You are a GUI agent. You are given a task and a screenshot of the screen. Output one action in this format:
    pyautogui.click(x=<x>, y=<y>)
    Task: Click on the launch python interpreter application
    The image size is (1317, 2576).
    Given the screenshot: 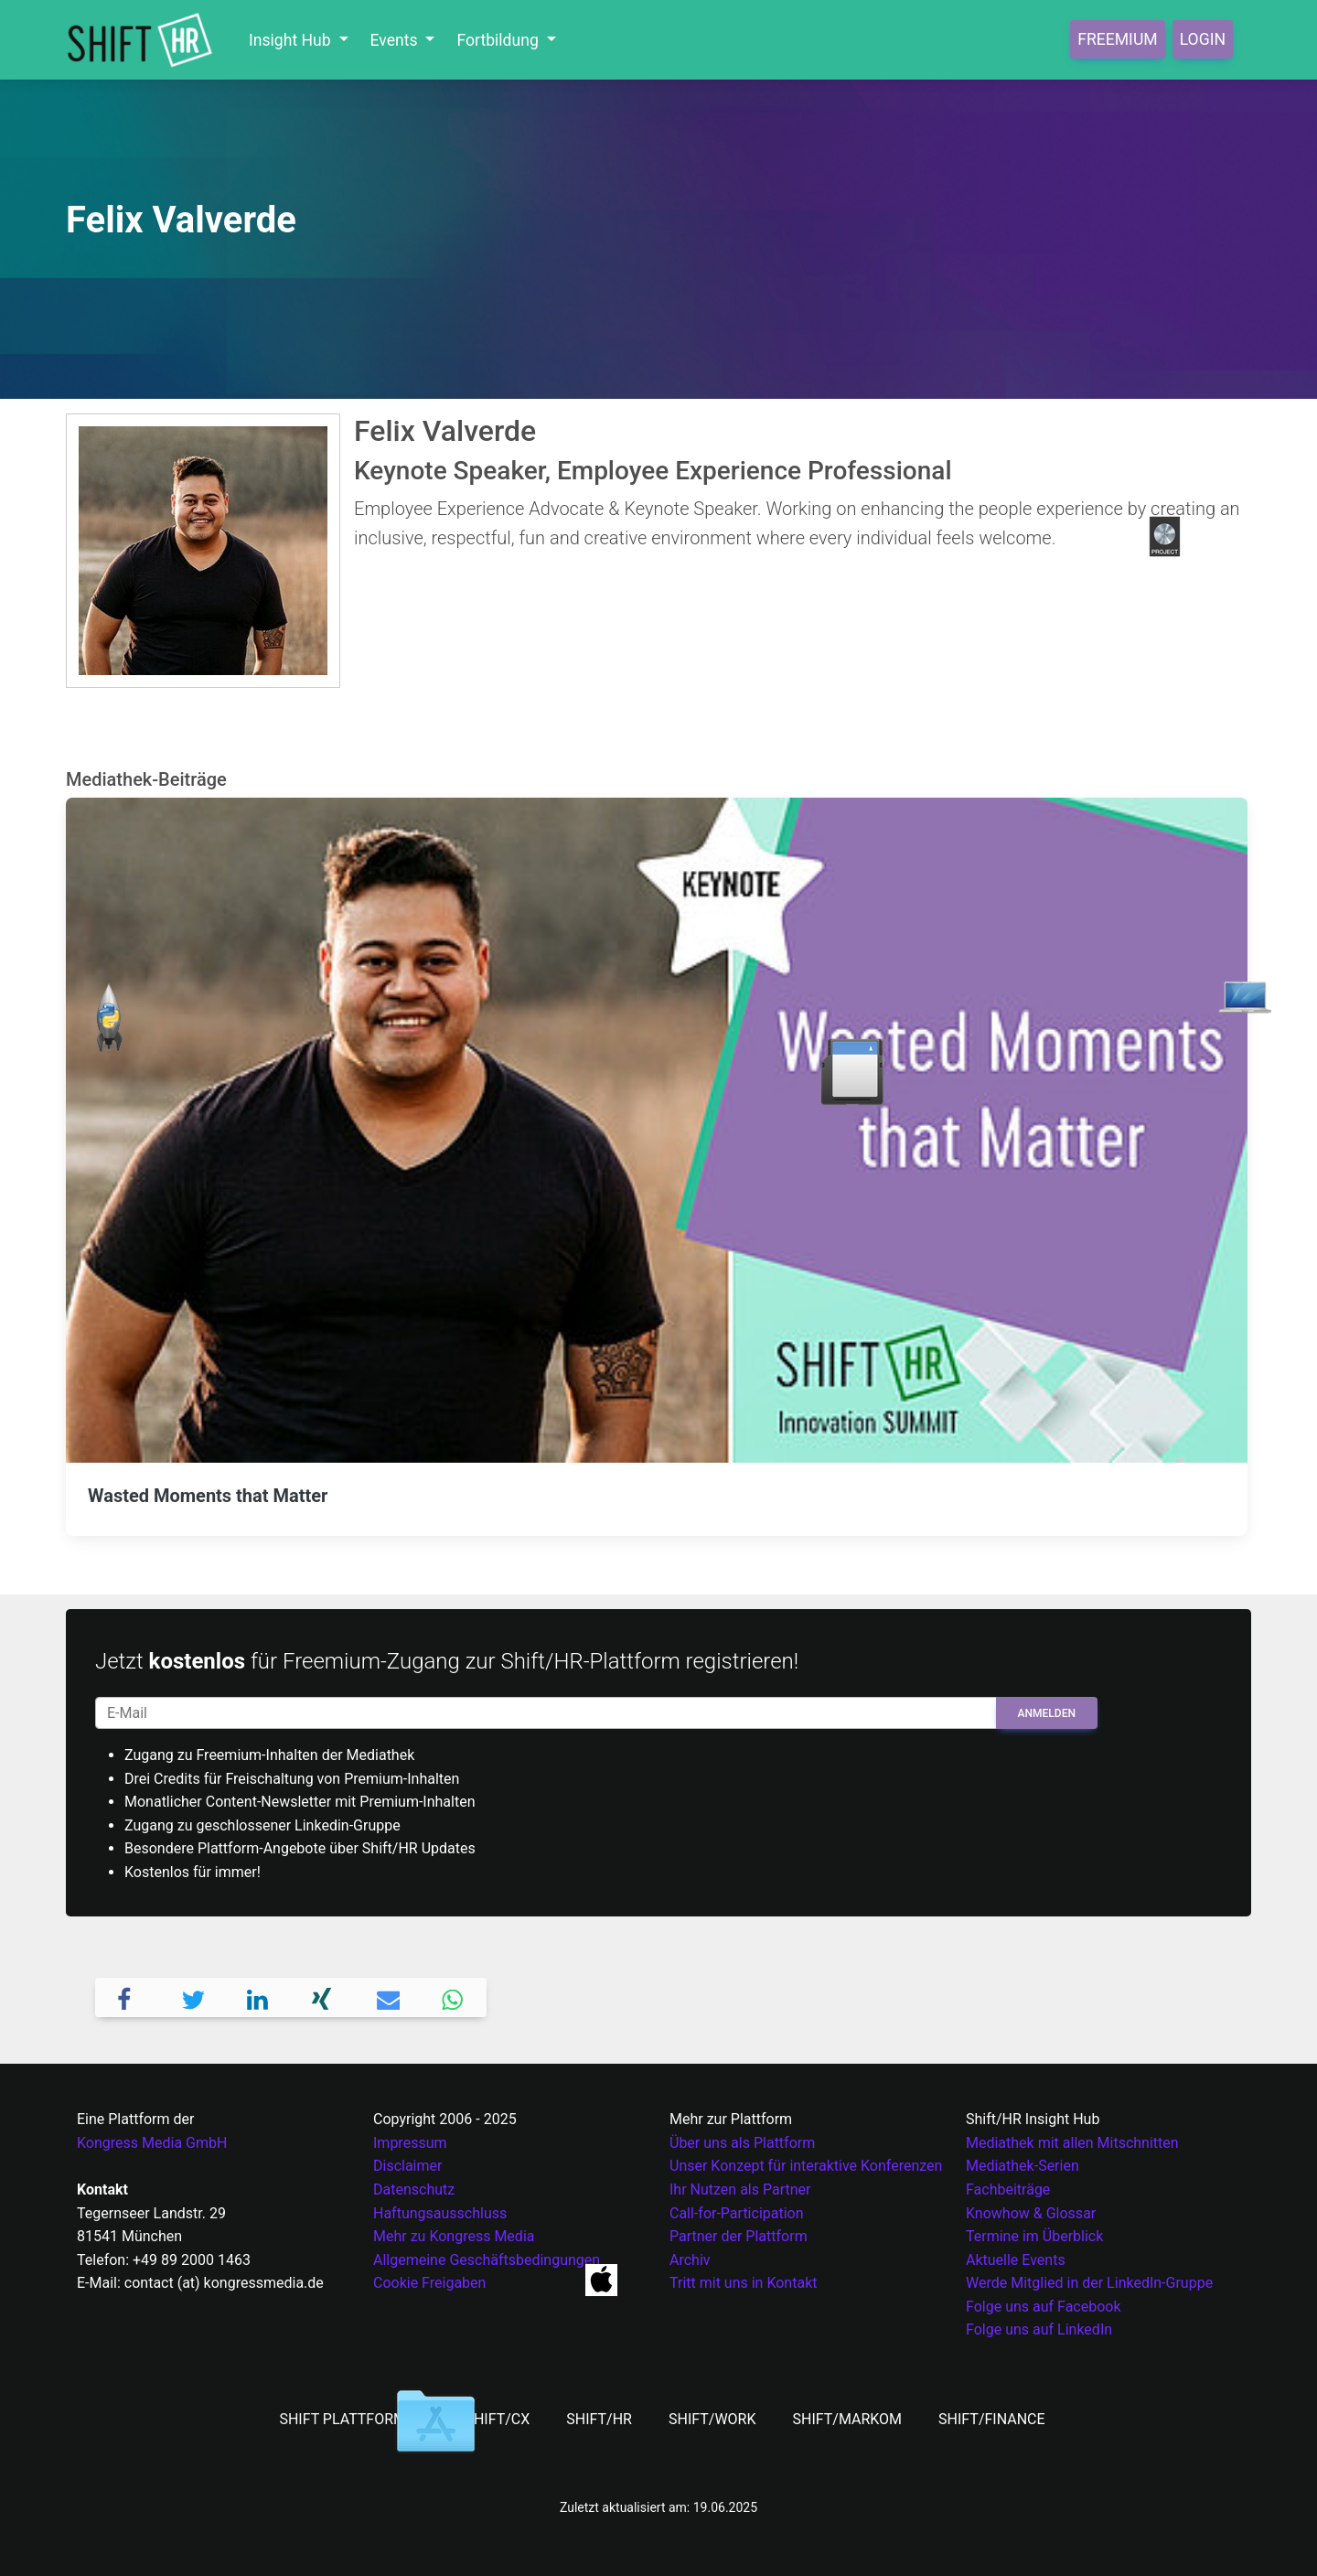 What is the action you would take?
    pyautogui.click(x=109, y=1017)
    